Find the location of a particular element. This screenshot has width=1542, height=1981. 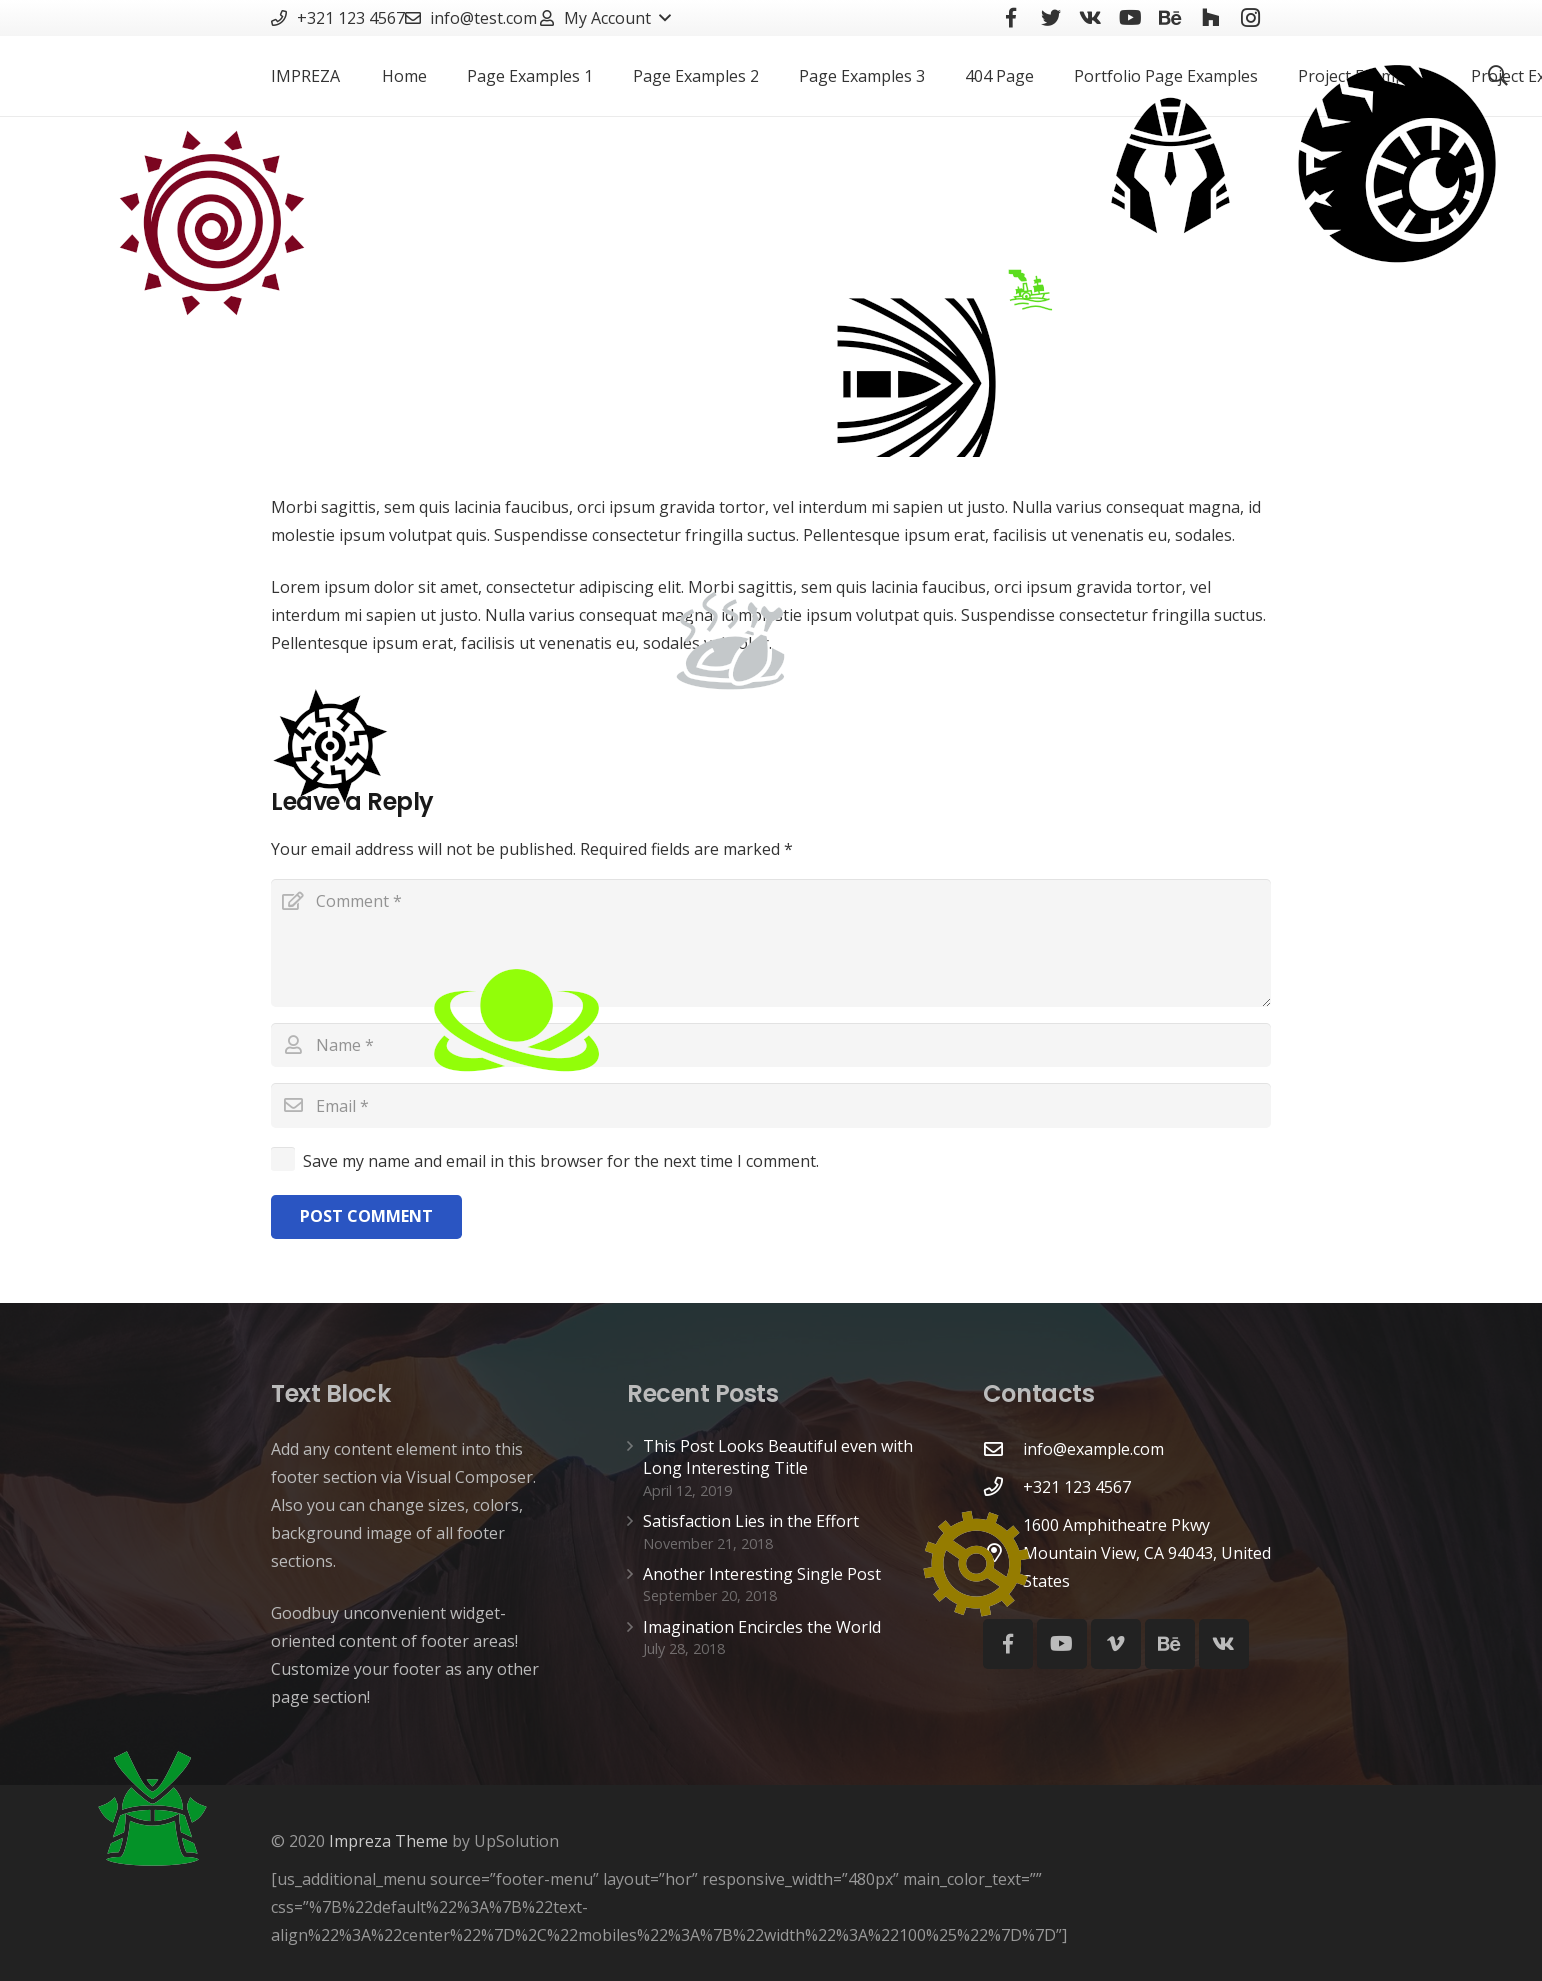

ubisoft game launcher or storefront is located at coordinates (211, 223).